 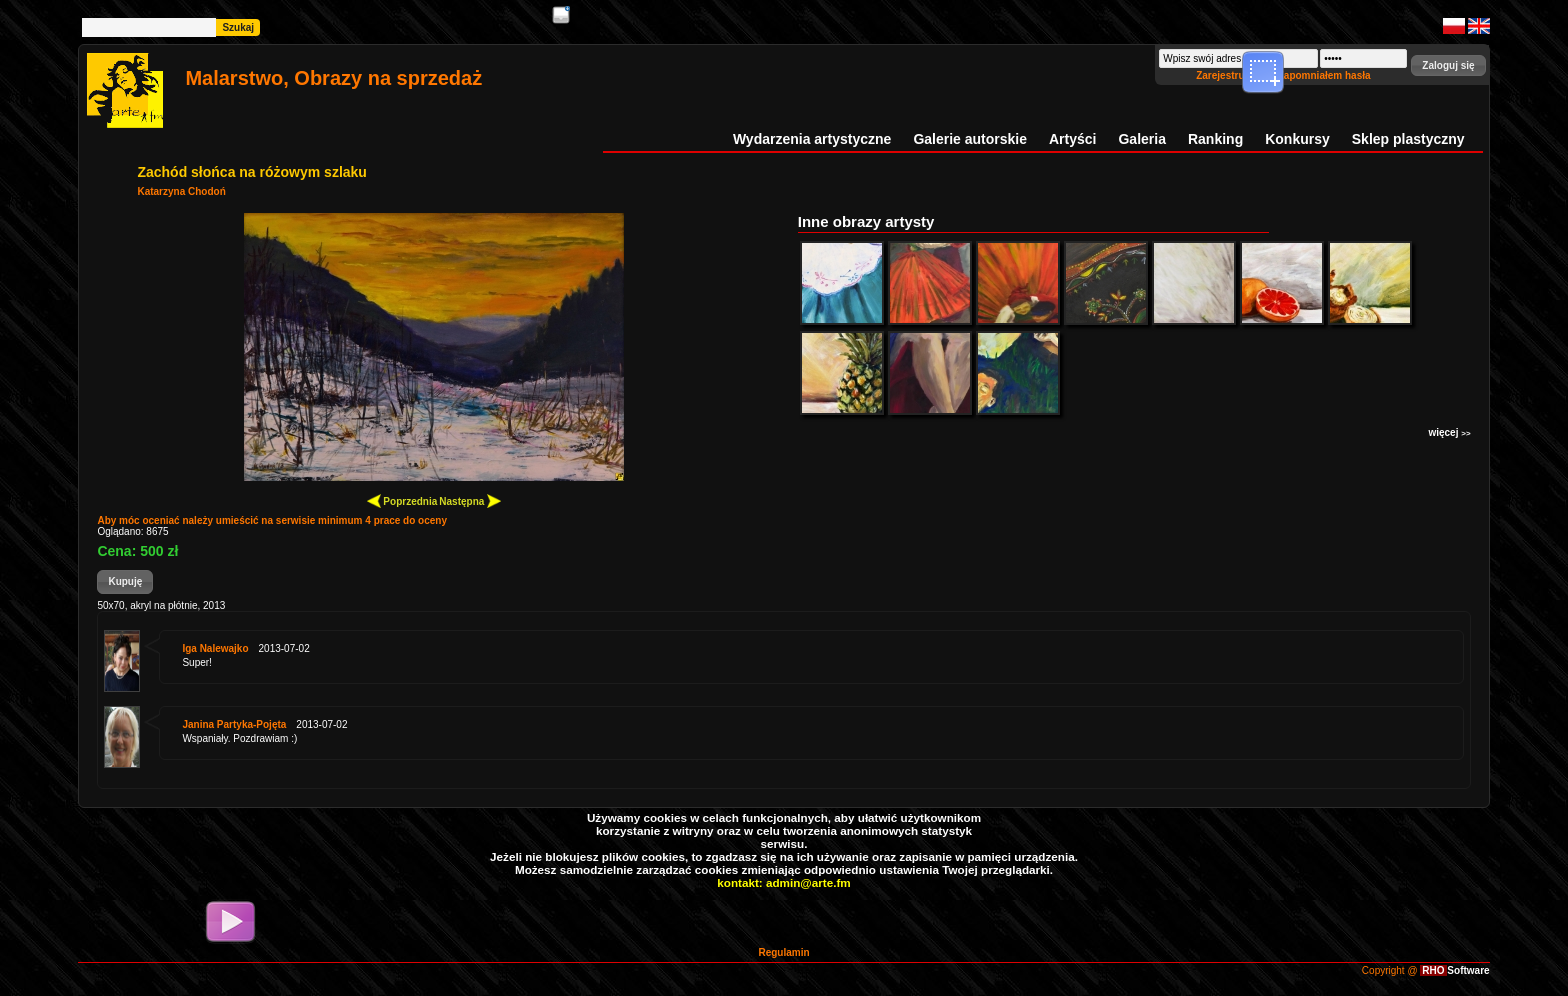 What do you see at coordinates (230, 921) in the screenshot?
I see `open celluloid media player` at bounding box center [230, 921].